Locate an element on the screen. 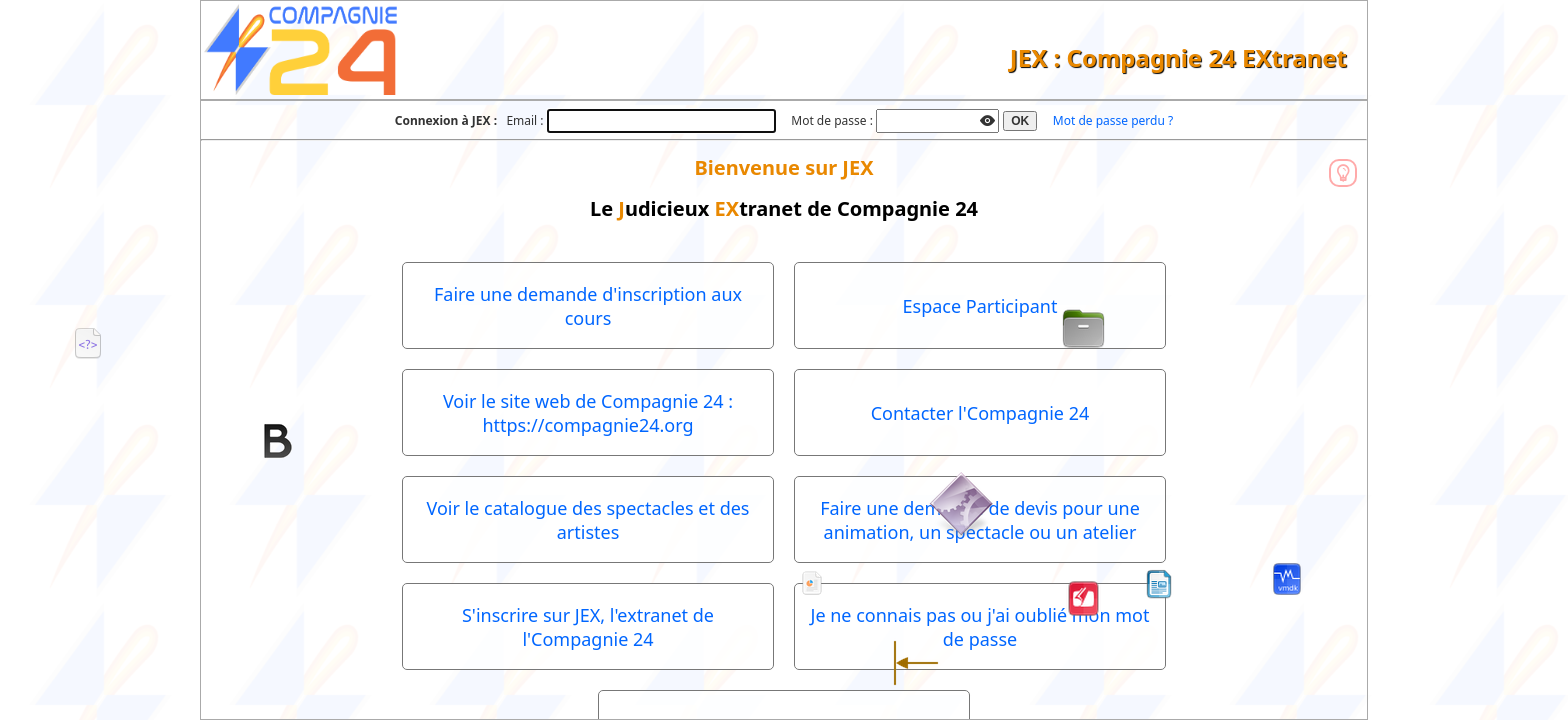 The image size is (1568, 720). open a libreoffice writer document is located at coordinates (1159, 584).